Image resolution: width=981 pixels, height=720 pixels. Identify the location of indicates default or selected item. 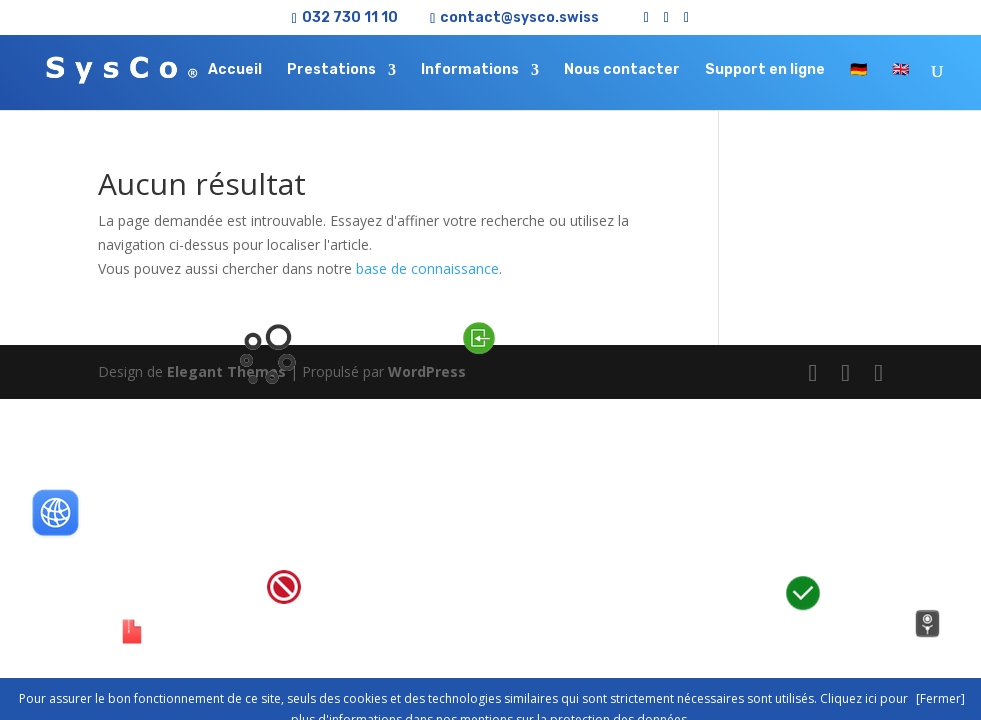
(803, 593).